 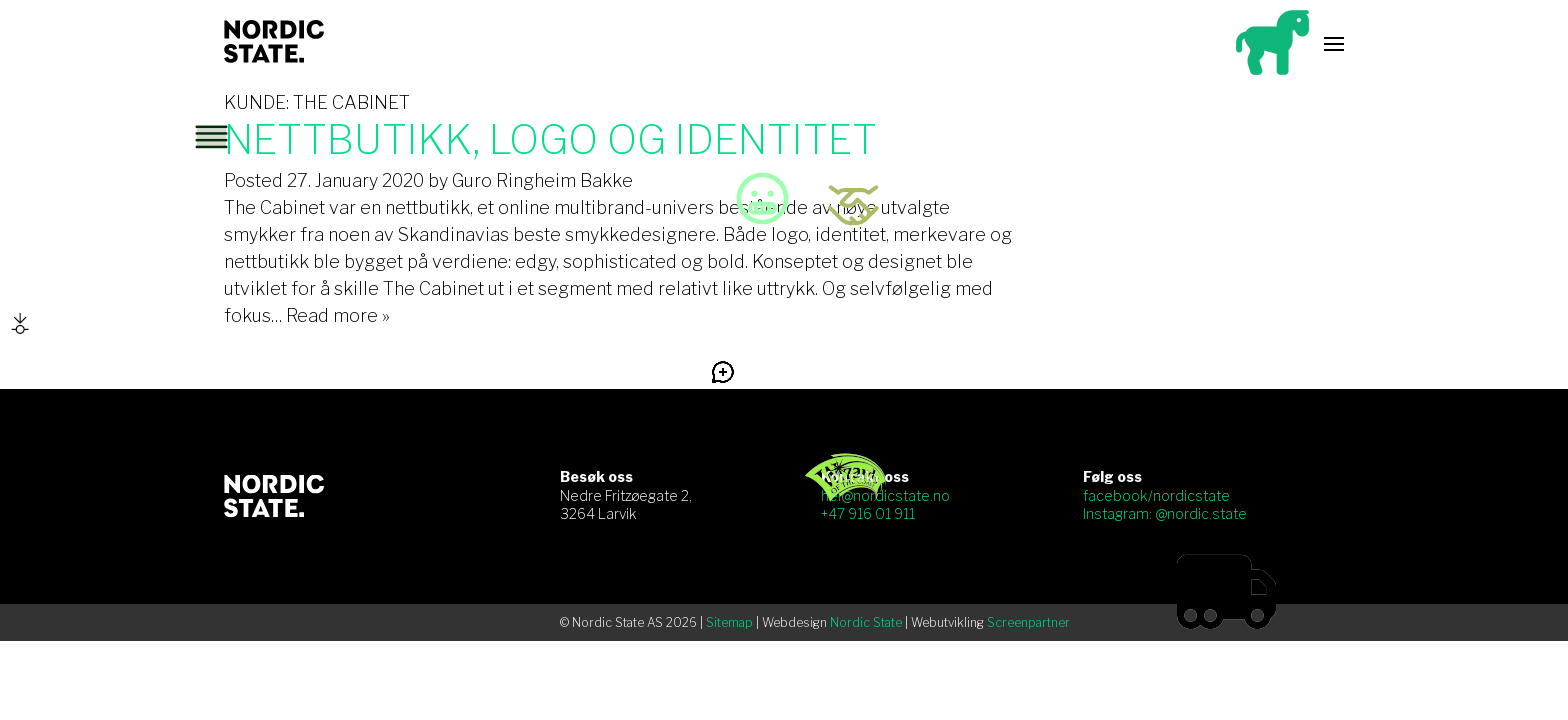 What do you see at coordinates (762, 198) in the screenshot?
I see `indicates an awkward or uncomfortable situation` at bounding box center [762, 198].